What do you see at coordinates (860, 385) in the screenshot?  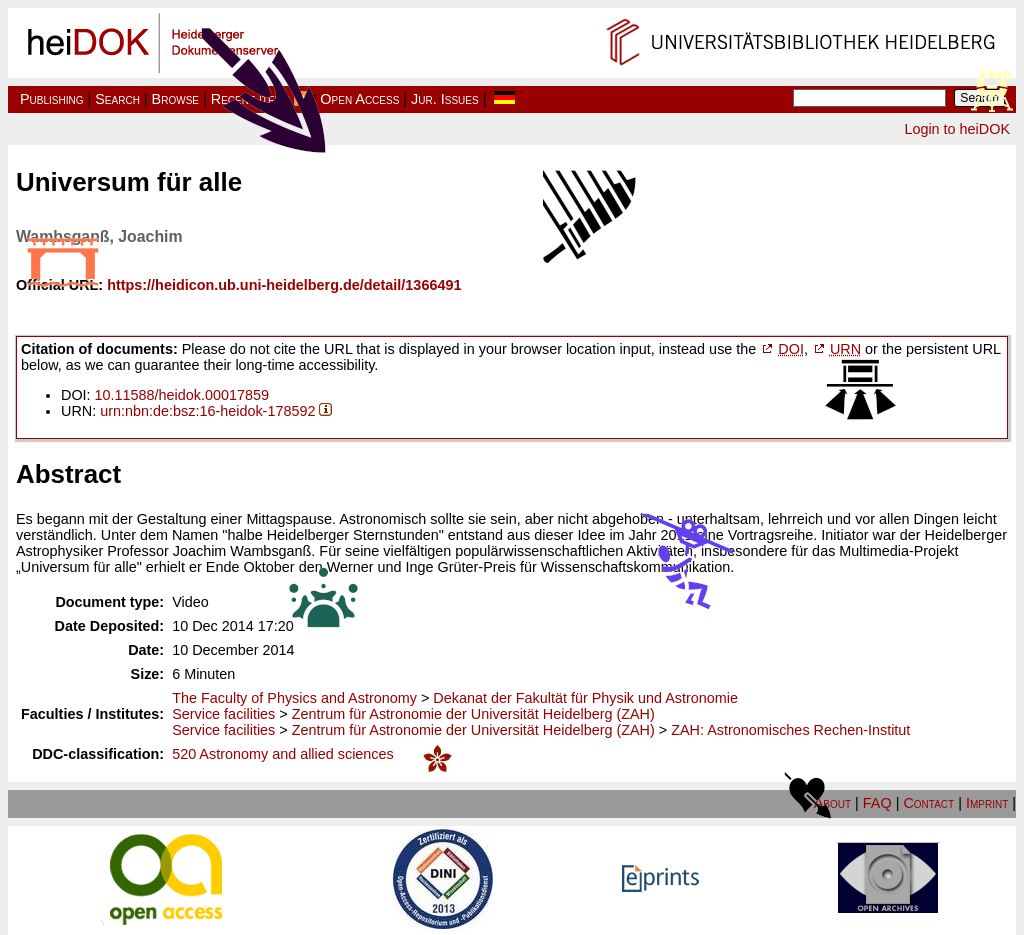 I see `launch an assault on enemy fortification` at bounding box center [860, 385].